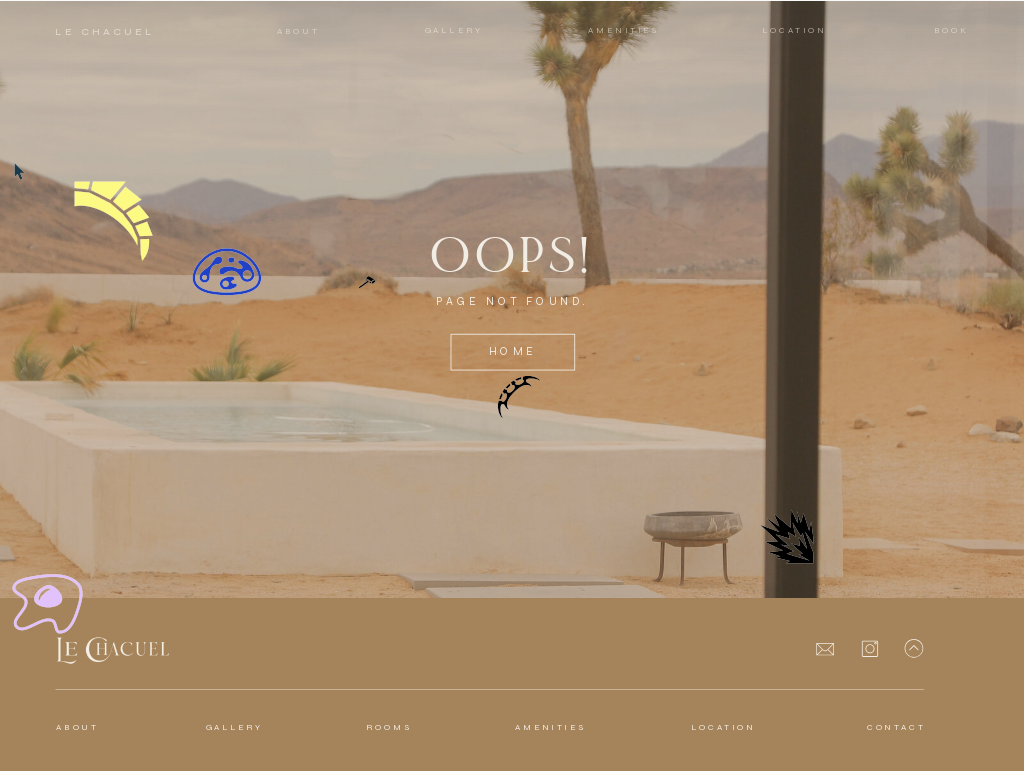  Describe the element at coordinates (787, 536) in the screenshot. I see `indicates an explosion or blast effect in a game` at that location.